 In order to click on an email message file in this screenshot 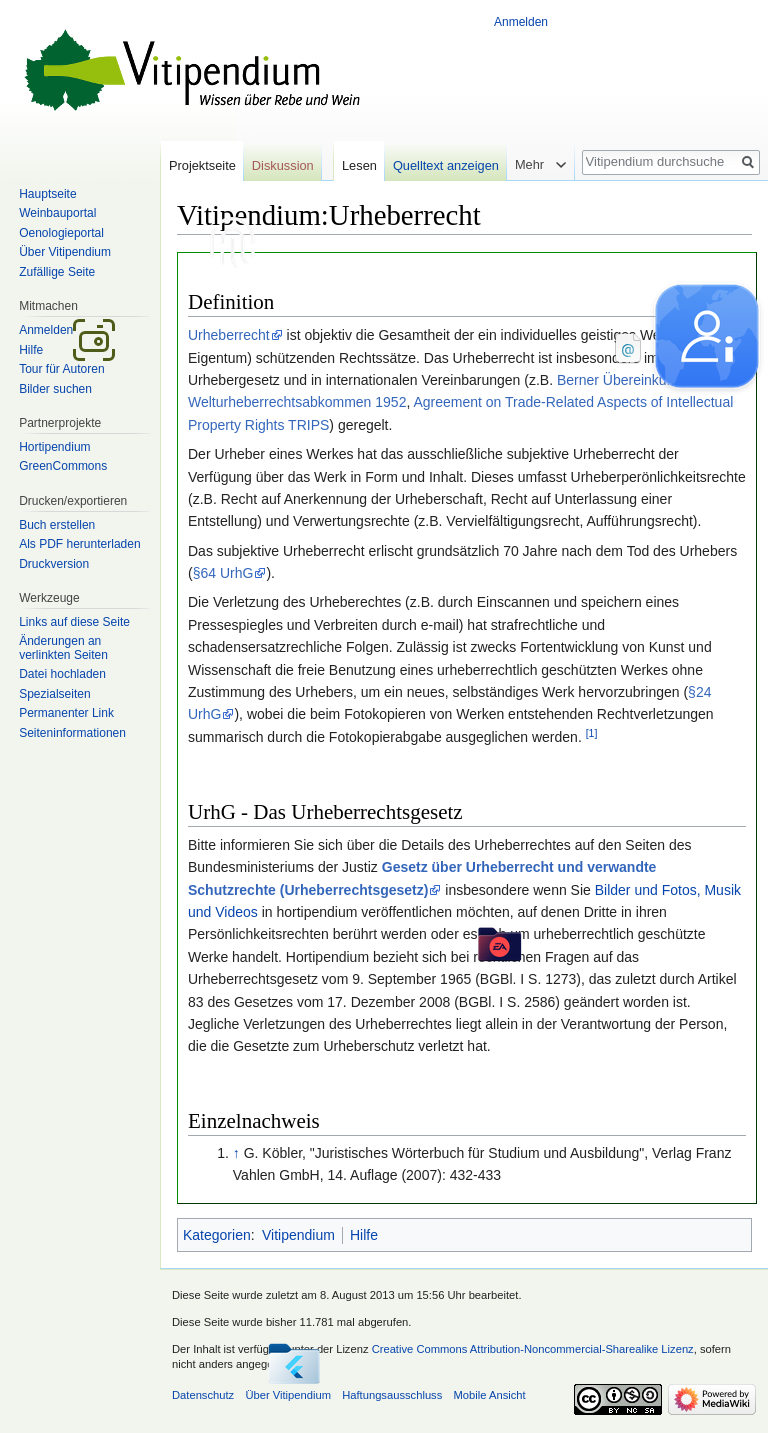, I will do `click(628, 348)`.